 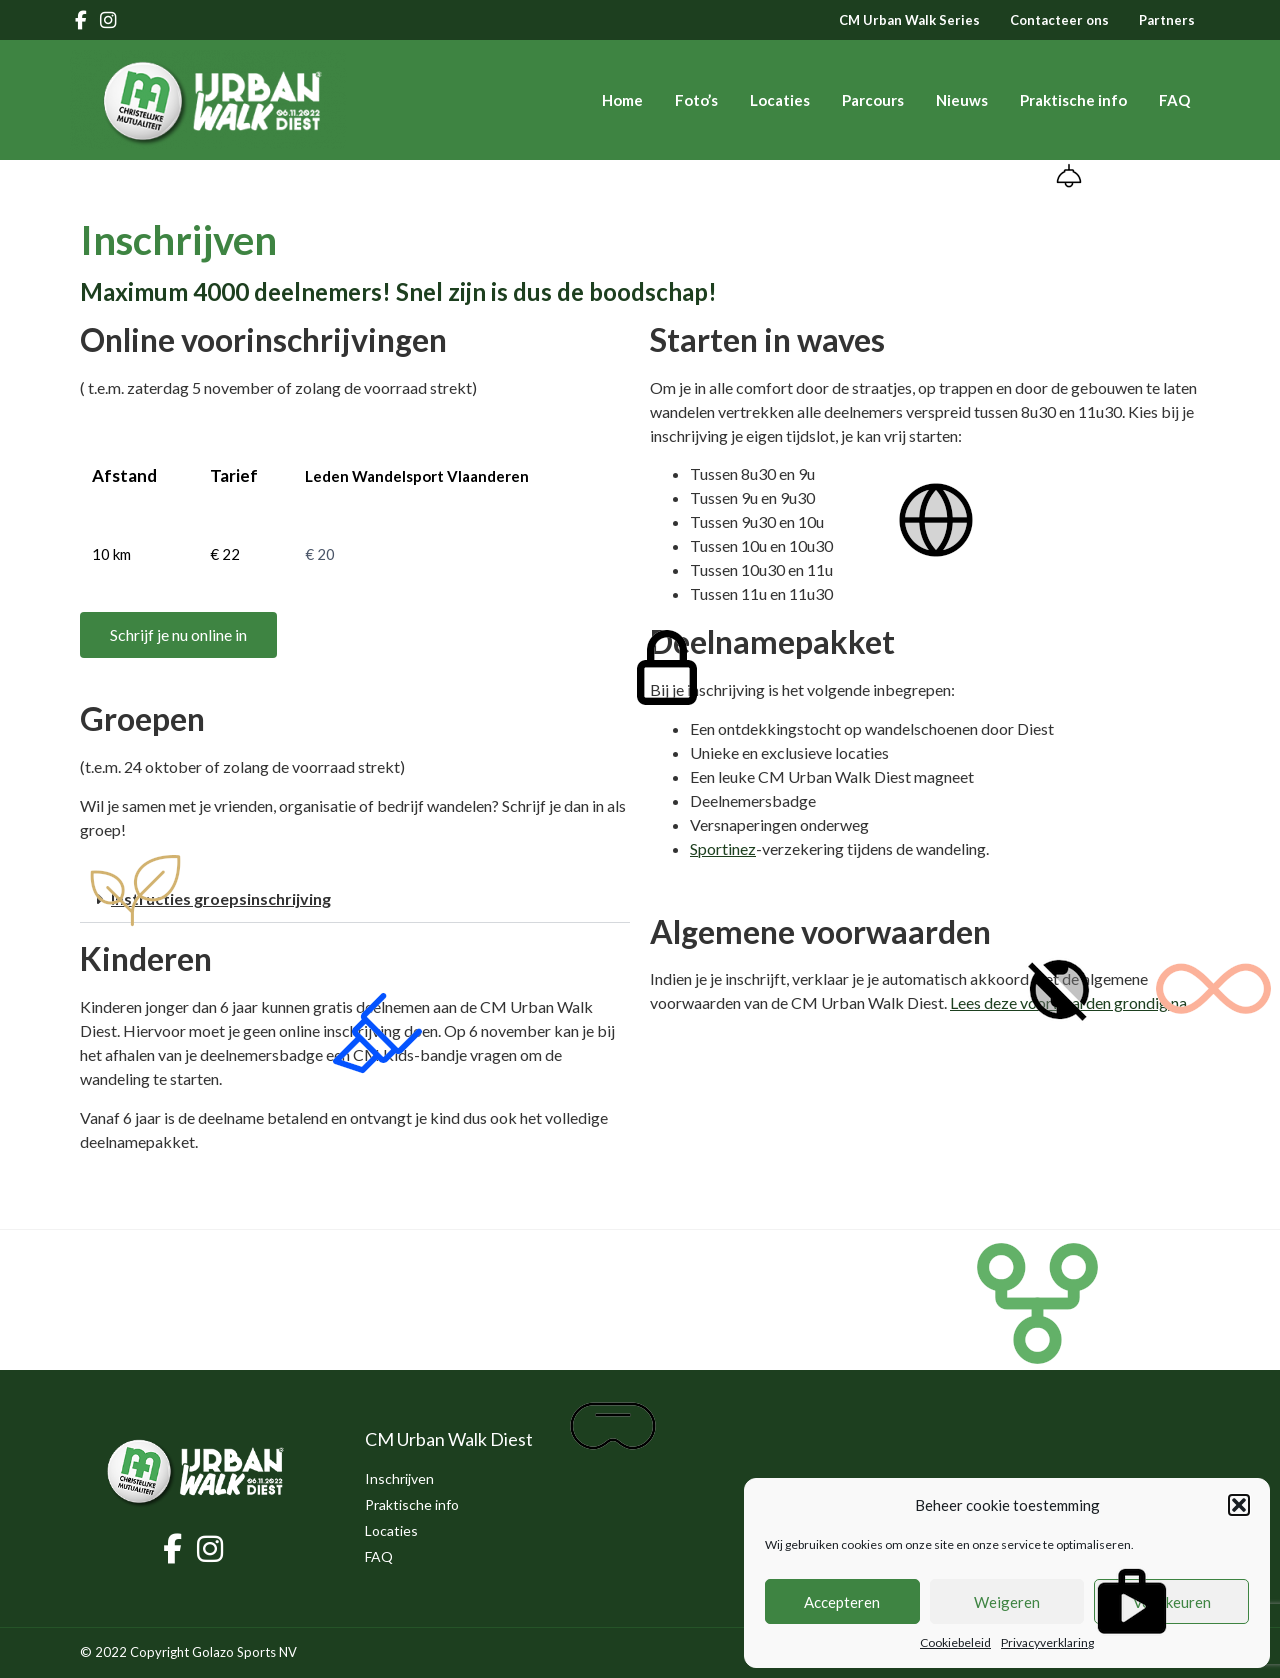 What do you see at coordinates (667, 670) in the screenshot?
I see `indicates a locked or secure item` at bounding box center [667, 670].